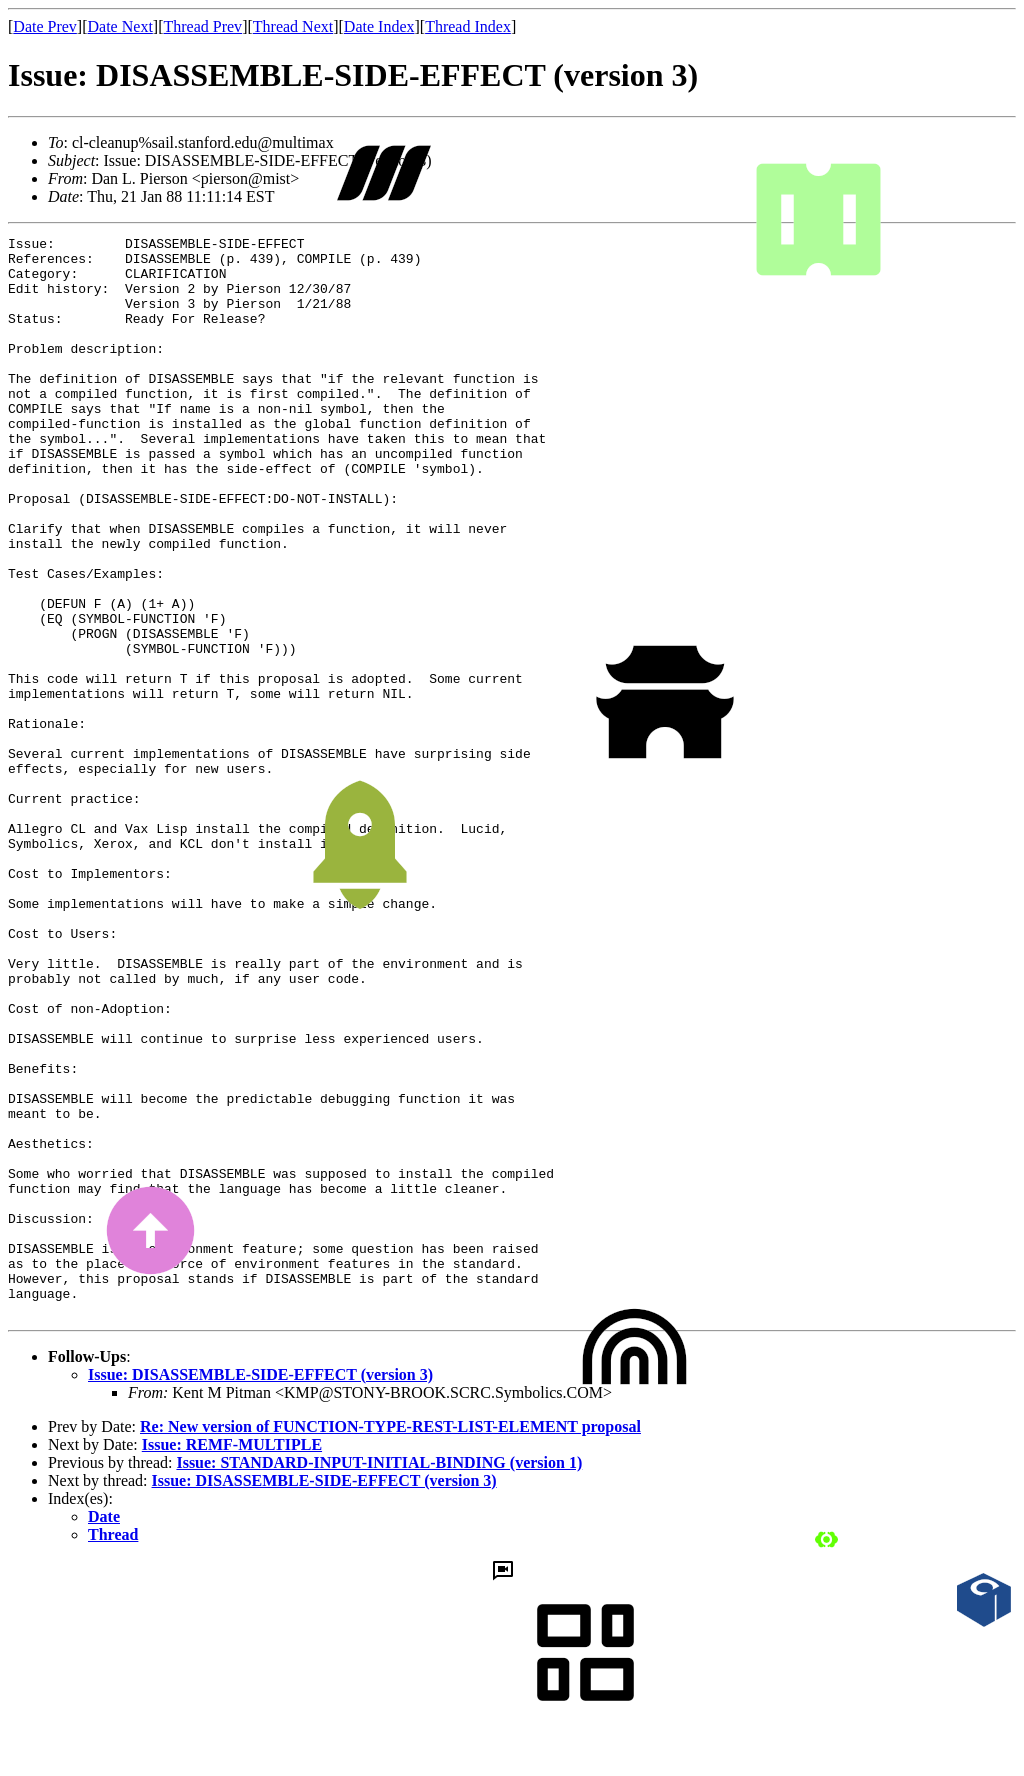 Image resolution: width=1024 pixels, height=1776 pixels. Describe the element at coordinates (150, 1230) in the screenshot. I see `upload a file or content` at that location.